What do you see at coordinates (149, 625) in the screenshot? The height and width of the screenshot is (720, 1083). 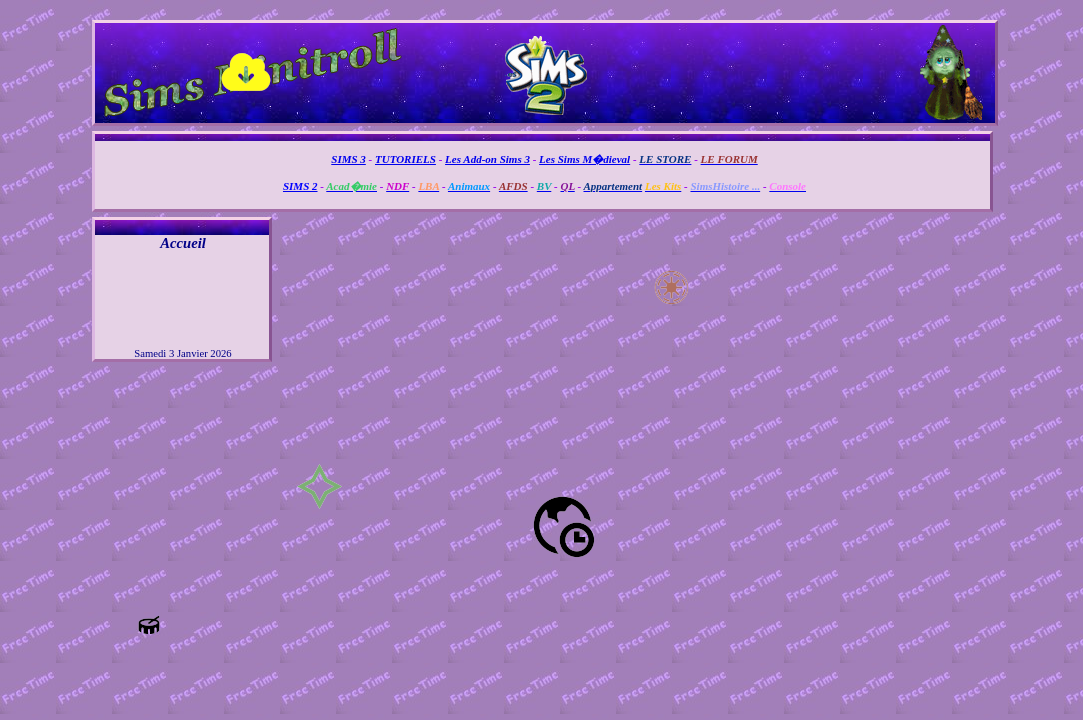 I see `access music or audio tools` at bounding box center [149, 625].